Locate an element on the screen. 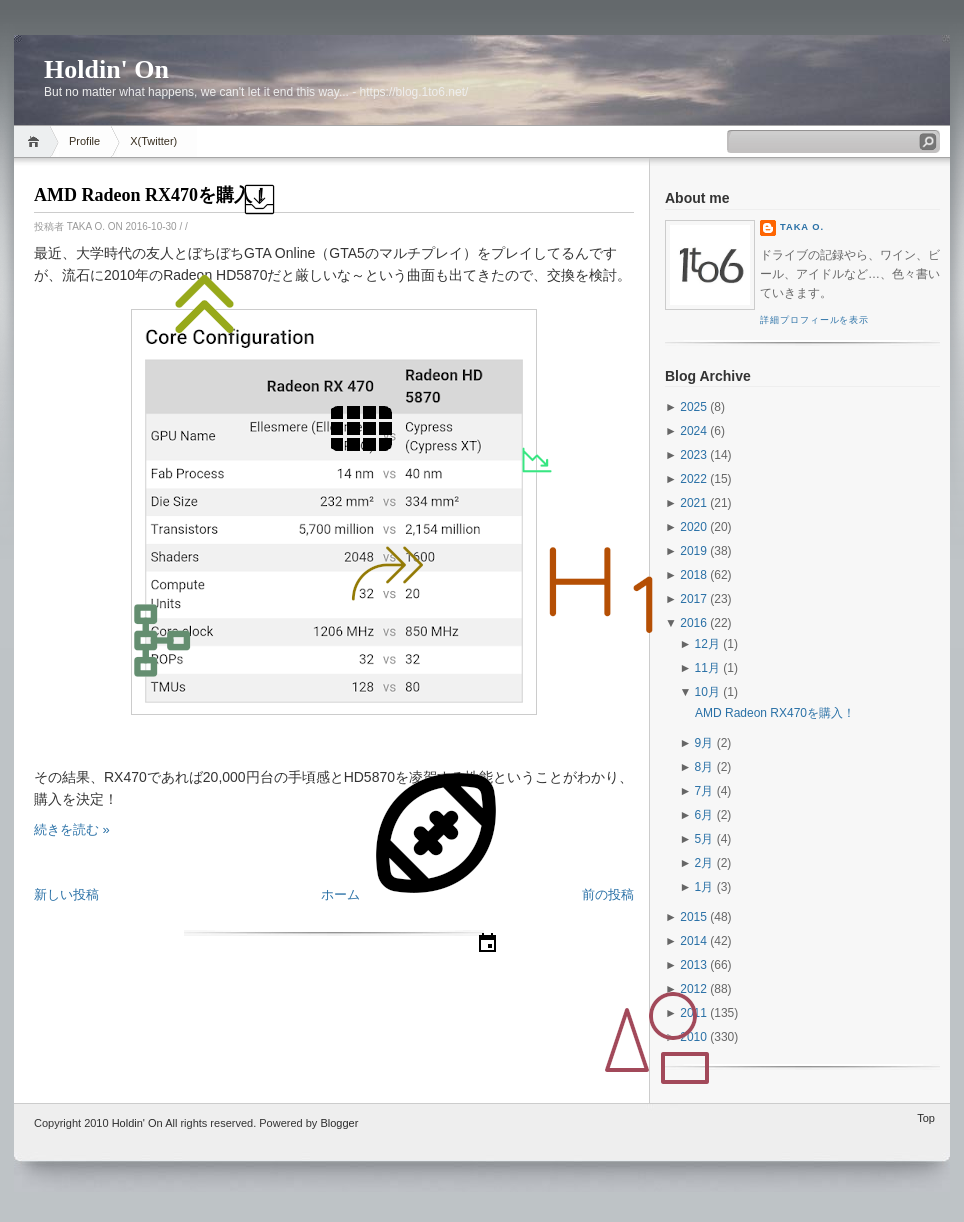  format text as heading level 1 is located at coordinates (599, 588).